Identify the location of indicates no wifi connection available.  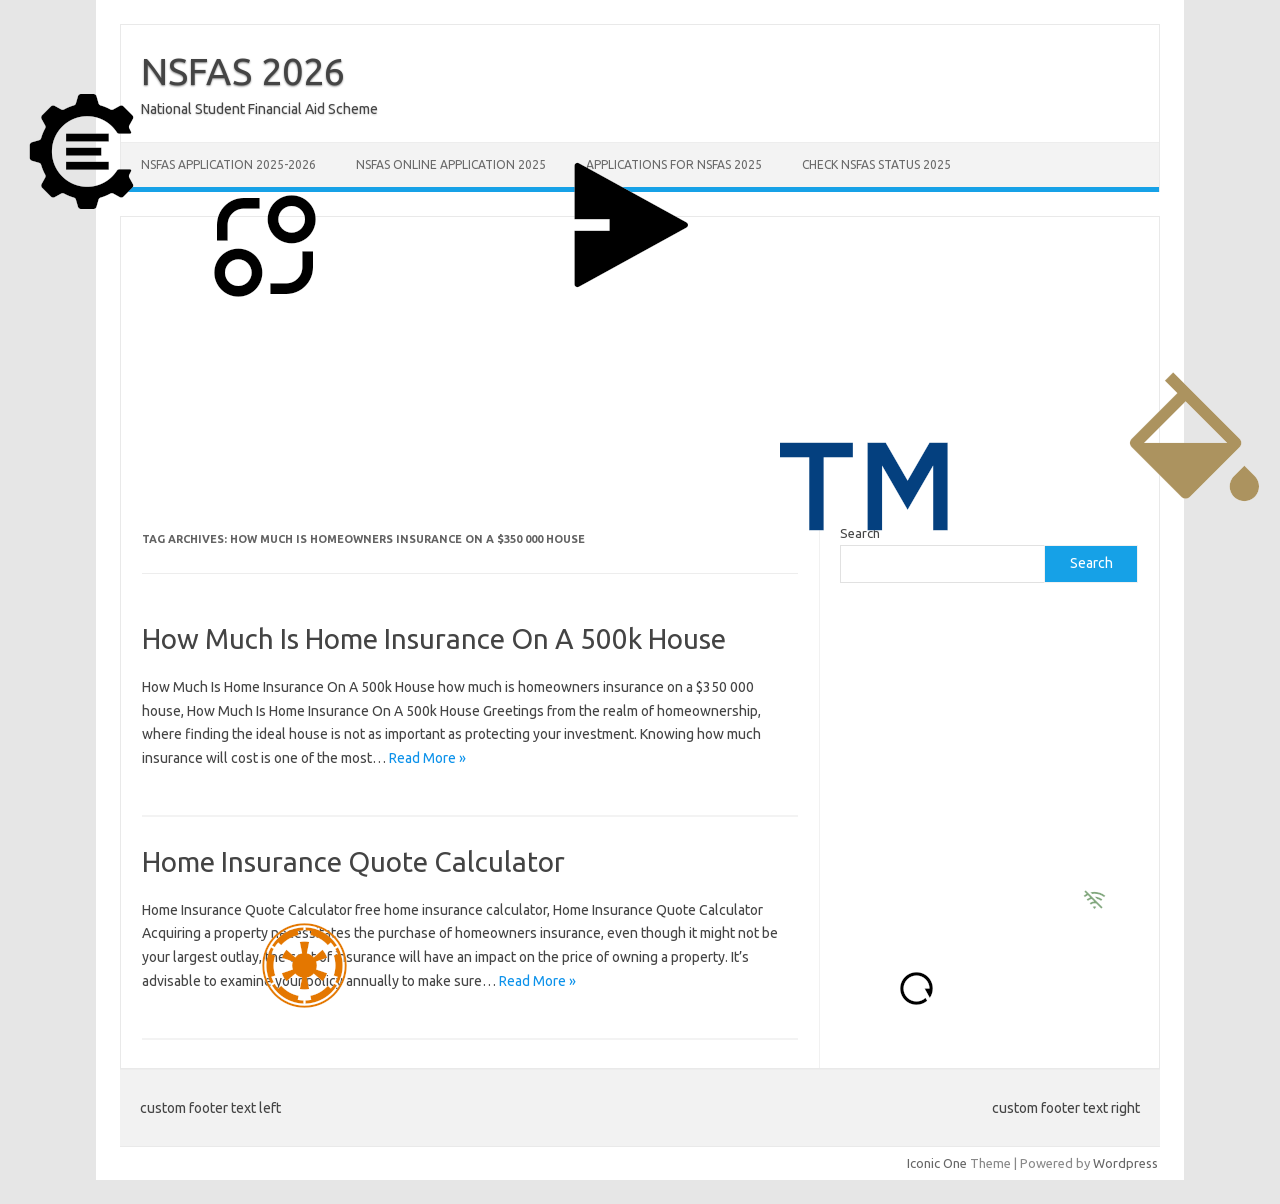
(1094, 900).